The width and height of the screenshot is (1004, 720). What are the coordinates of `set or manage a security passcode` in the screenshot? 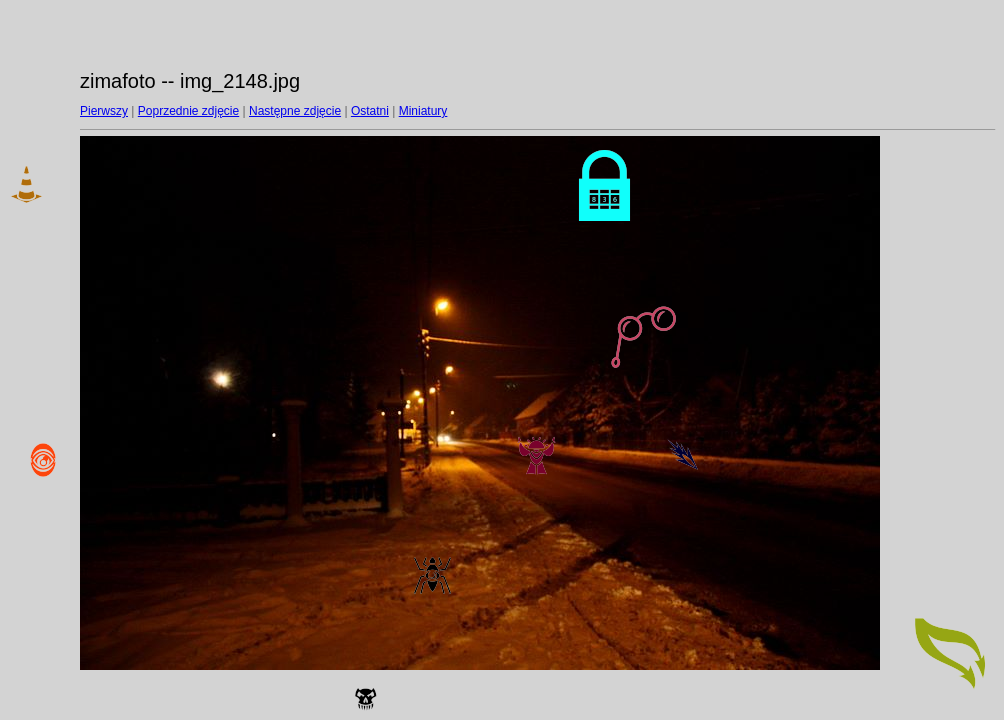 It's located at (604, 185).